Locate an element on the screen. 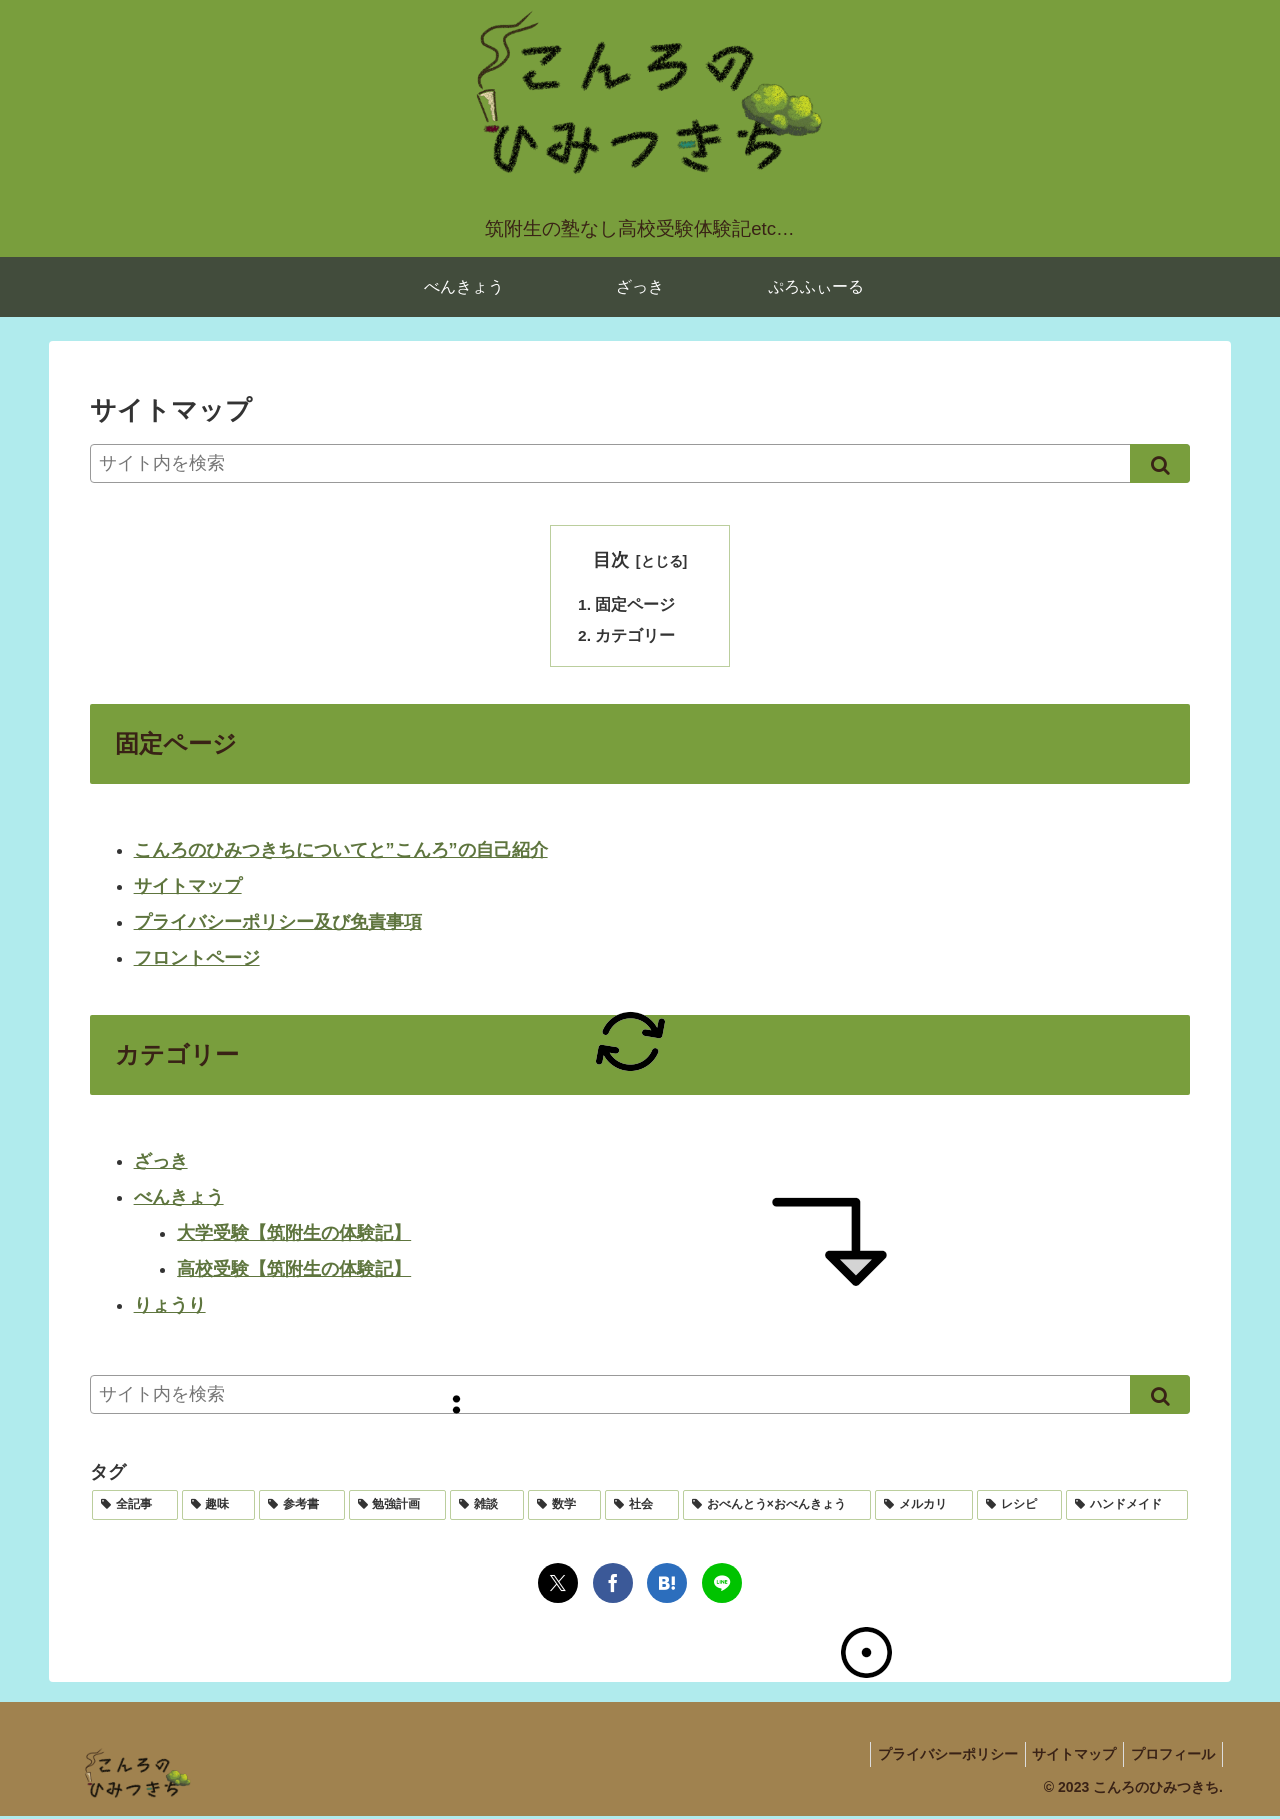 This screenshot has height=1819, width=1280. sync data across devices is located at coordinates (630, 1041).